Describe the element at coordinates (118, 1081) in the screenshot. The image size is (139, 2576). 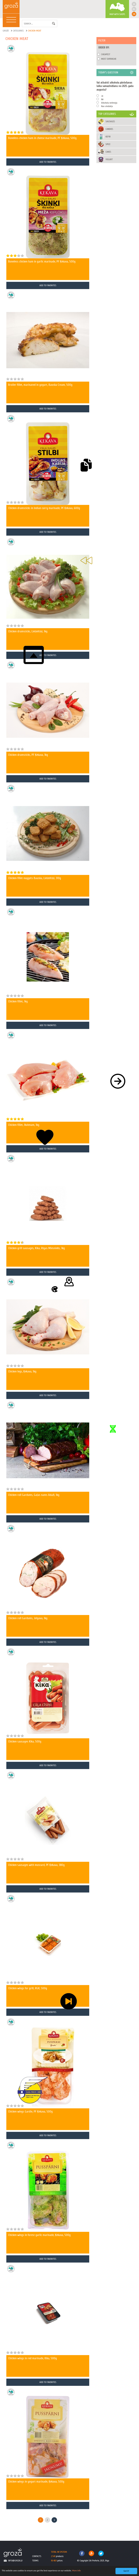
I see `proceed to the next step` at that location.